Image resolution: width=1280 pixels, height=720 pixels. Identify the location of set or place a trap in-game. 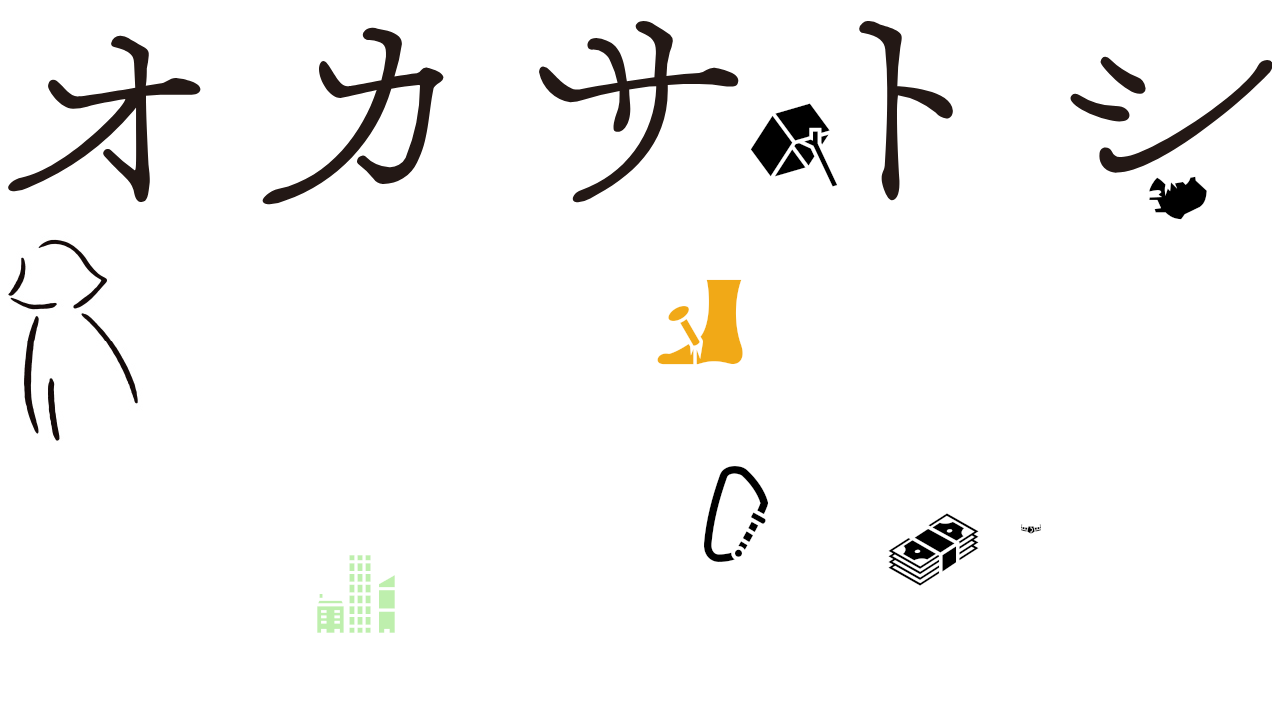
(794, 145).